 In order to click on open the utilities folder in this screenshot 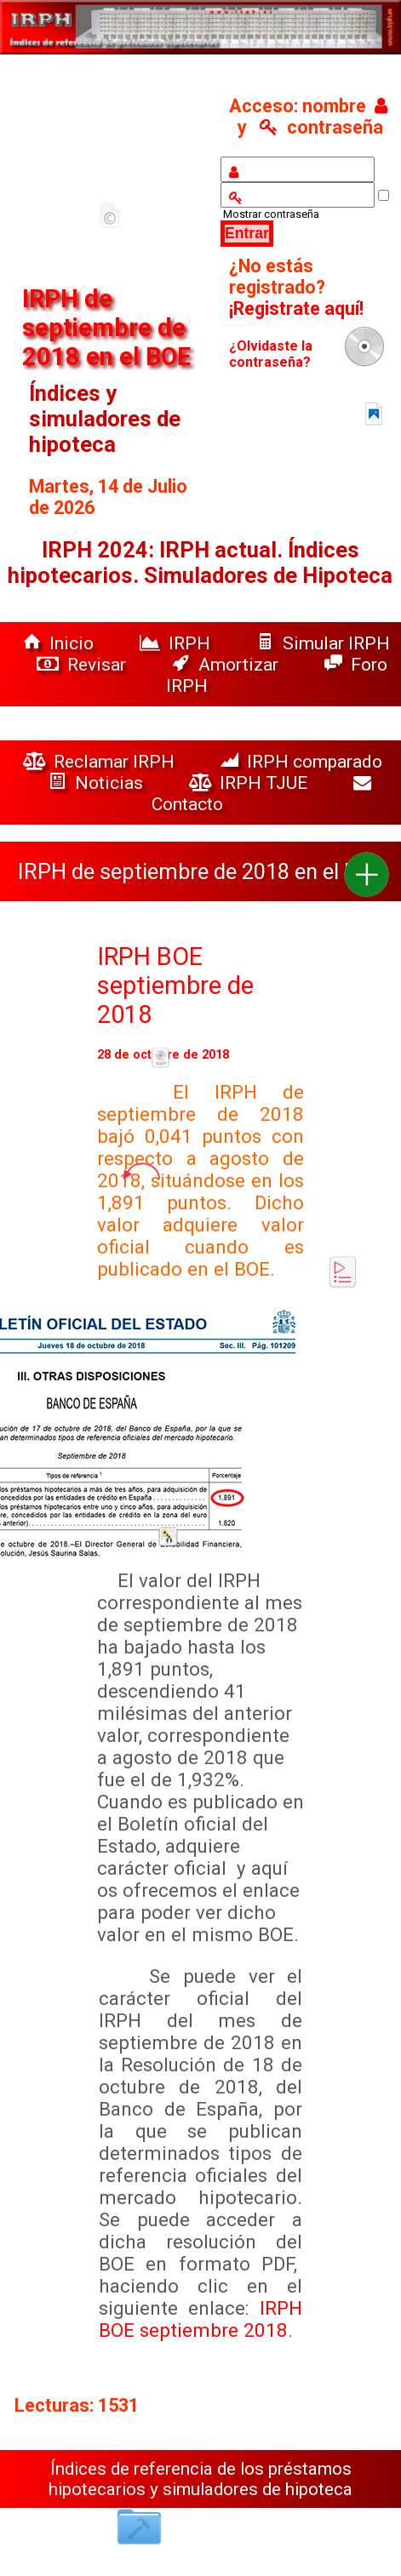, I will do `click(139, 2526)`.